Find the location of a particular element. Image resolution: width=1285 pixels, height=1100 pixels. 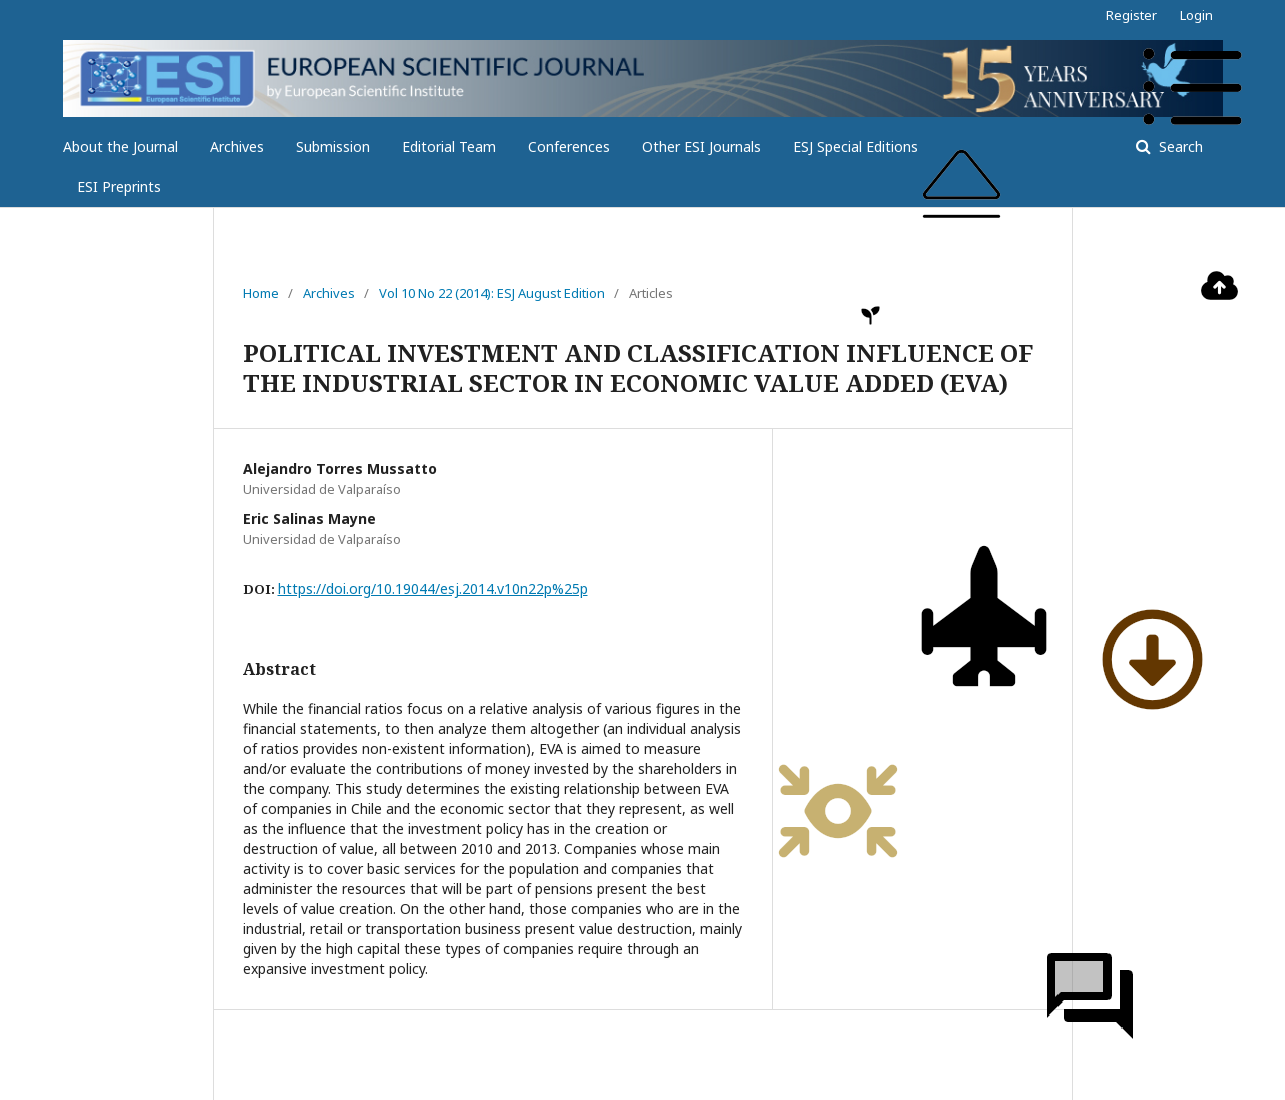

focus view on selected element is located at coordinates (838, 811).